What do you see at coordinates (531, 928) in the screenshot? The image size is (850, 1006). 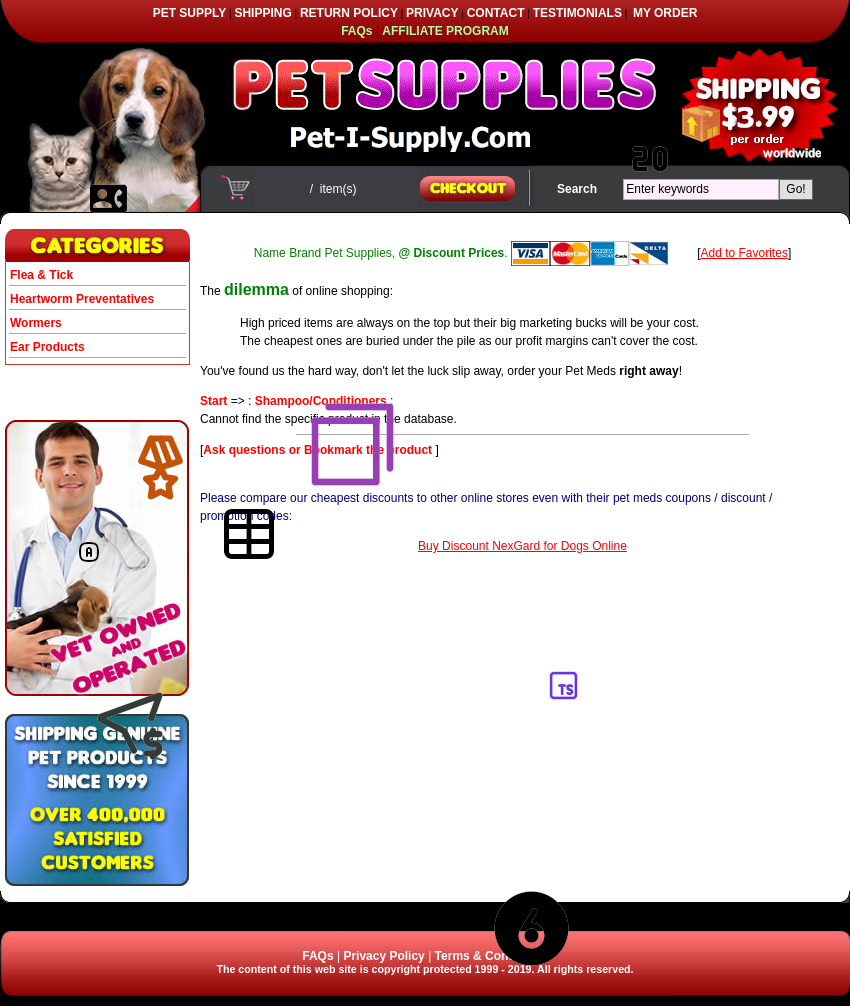 I see `indicates step 6 in a multi-step process` at bounding box center [531, 928].